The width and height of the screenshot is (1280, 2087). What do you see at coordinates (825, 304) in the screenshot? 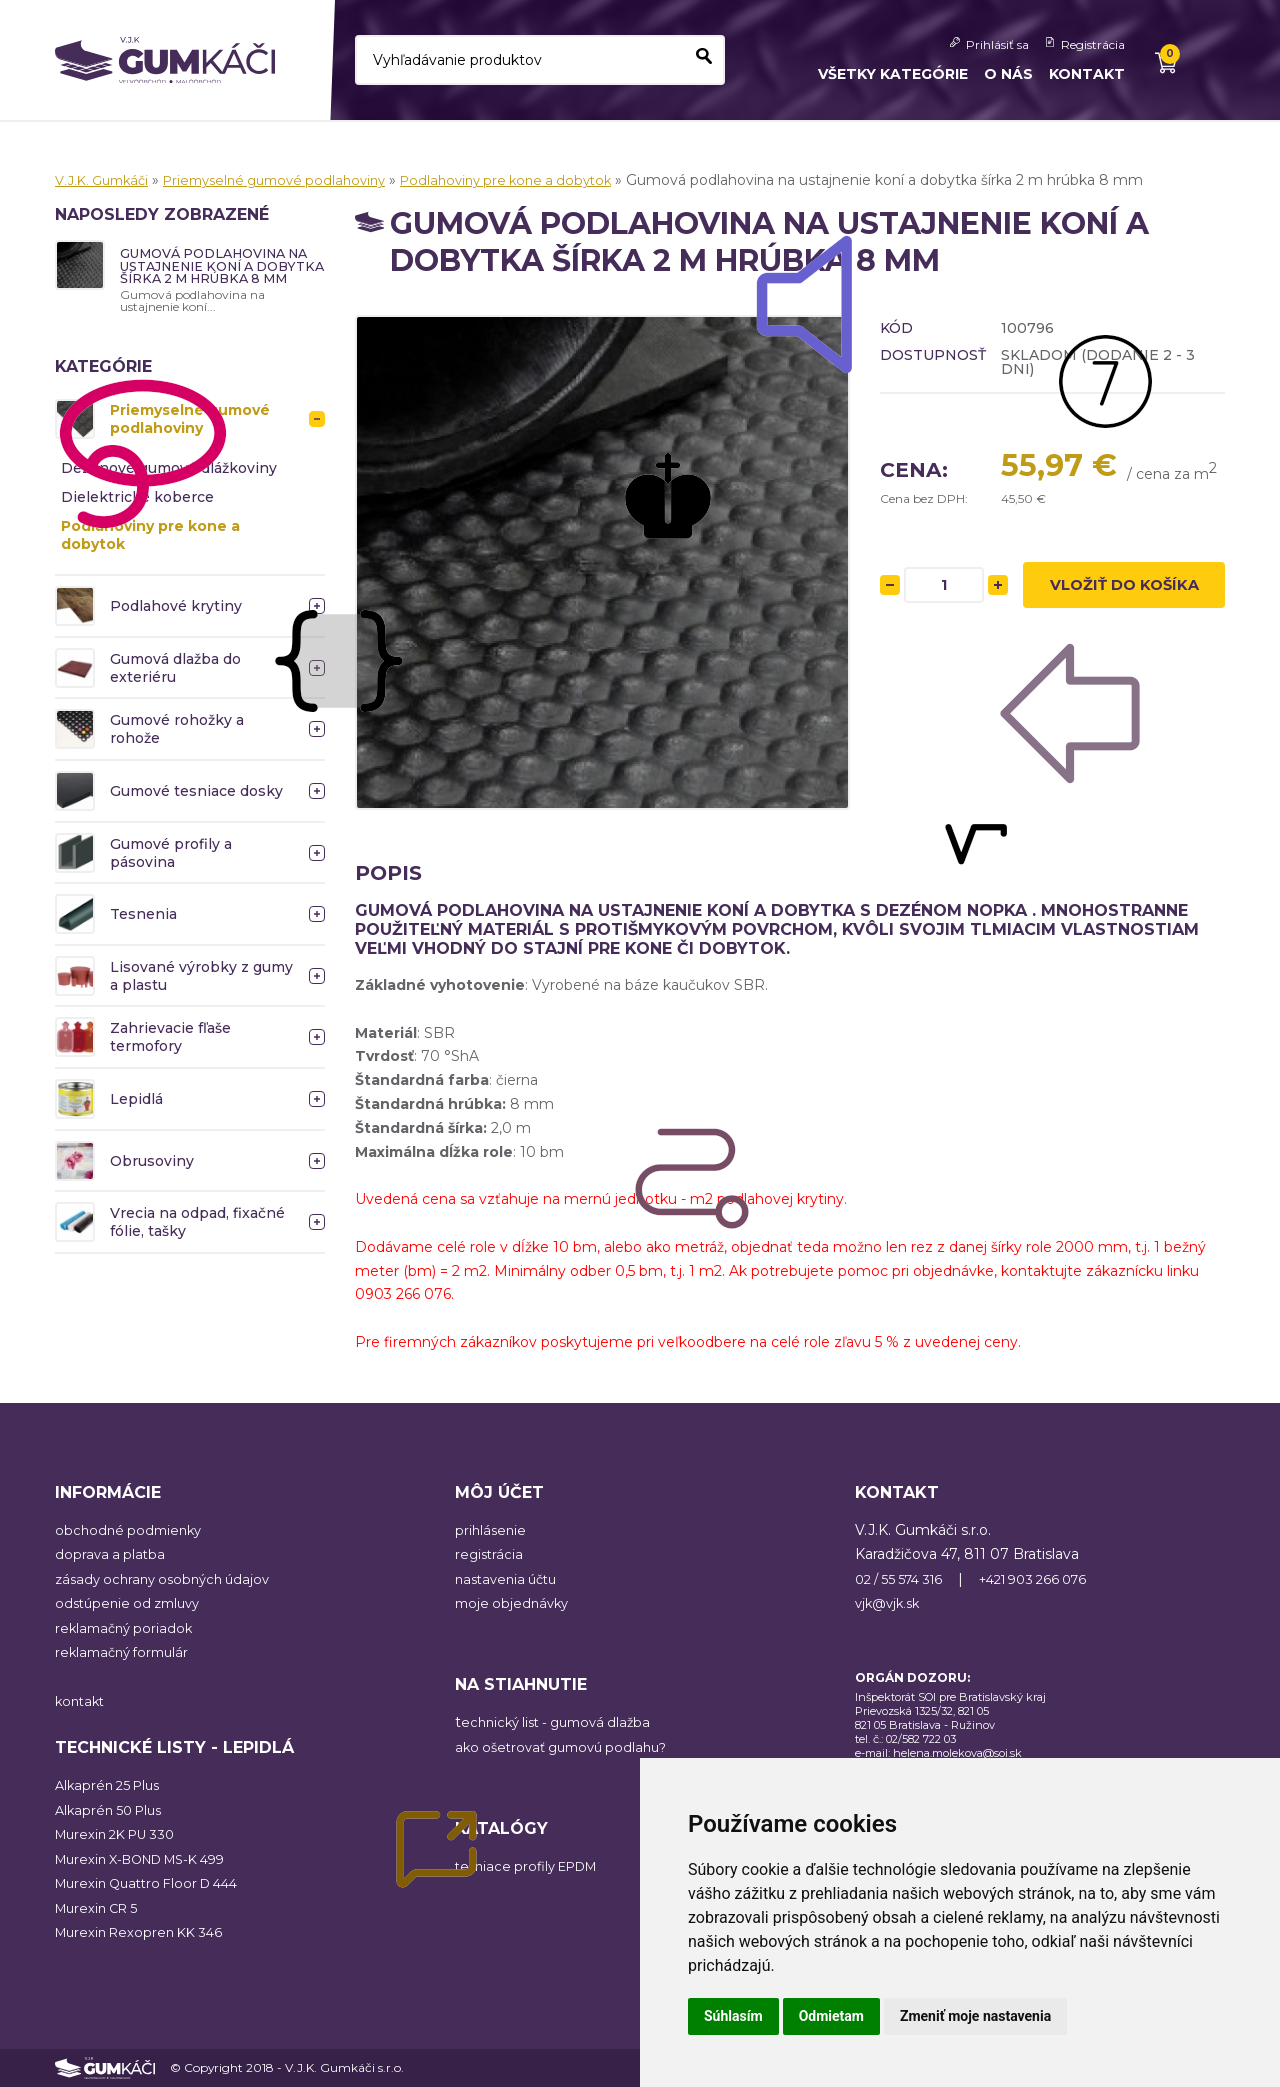
I see `speaker with no audio output` at bounding box center [825, 304].